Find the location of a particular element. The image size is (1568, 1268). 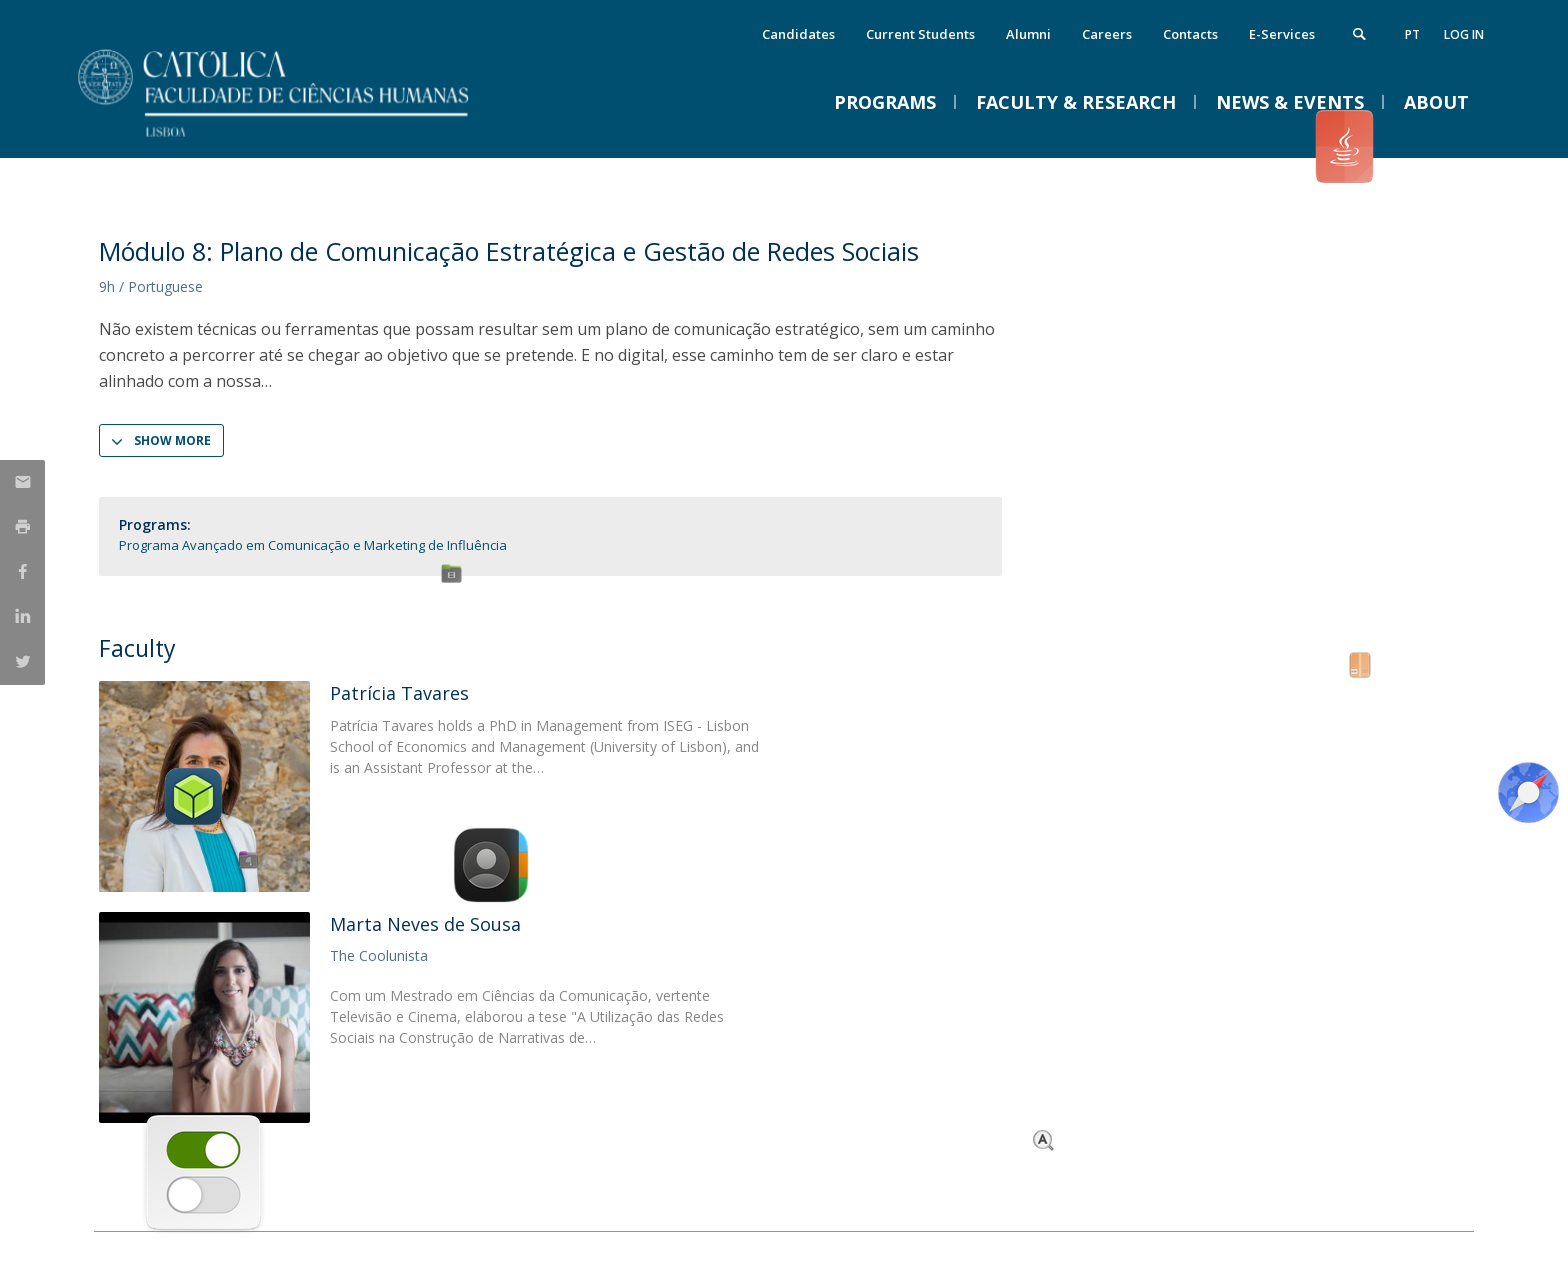

open balenaEtcher to flash OS images to drives is located at coordinates (193, 796).